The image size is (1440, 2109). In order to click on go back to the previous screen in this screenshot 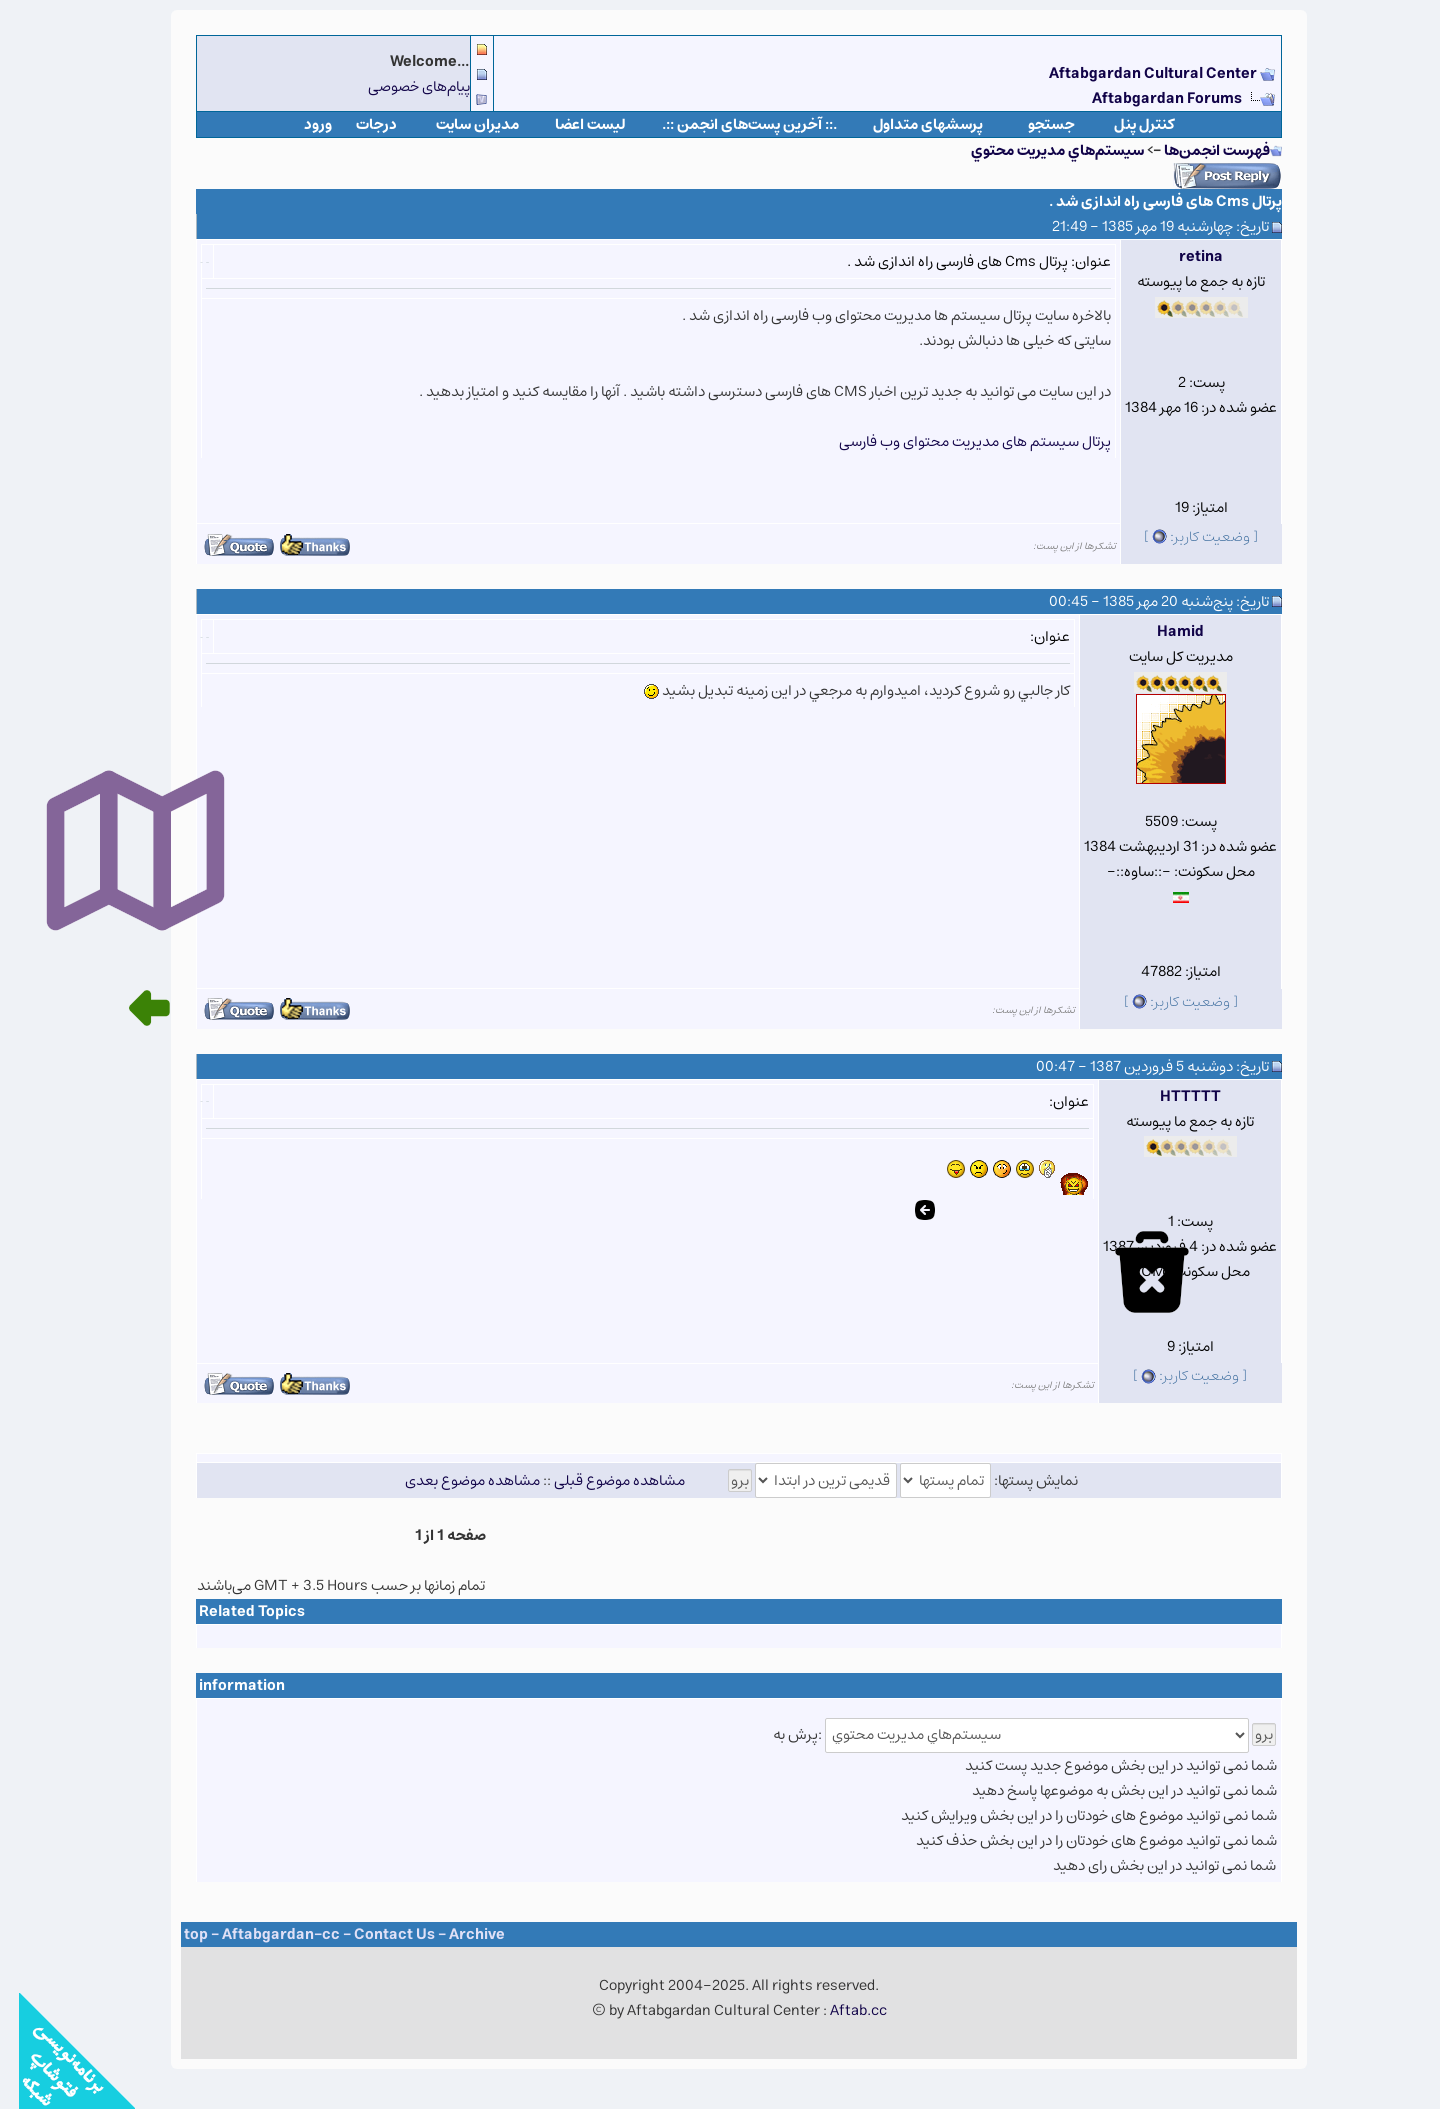, I will do `click(149, 1008)`.